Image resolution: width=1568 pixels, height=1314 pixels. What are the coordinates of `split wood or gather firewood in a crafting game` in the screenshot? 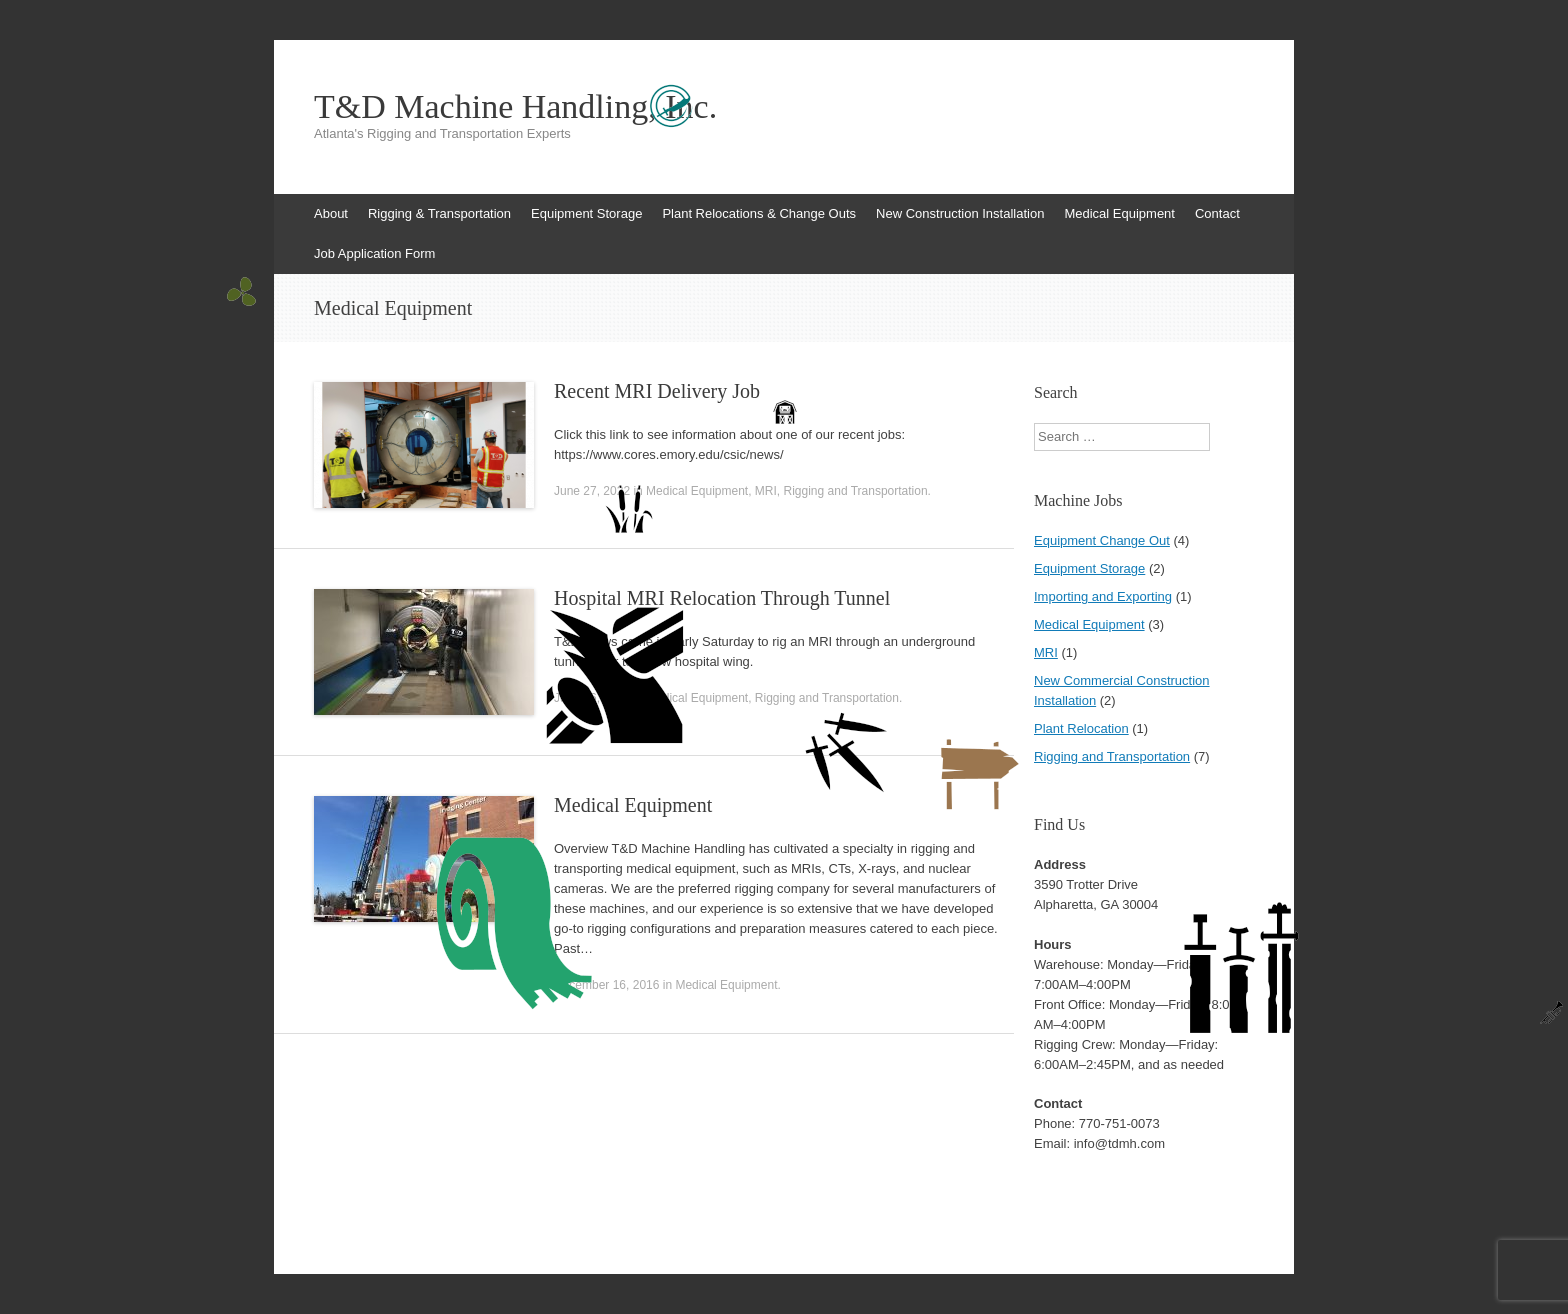 It's located at (614, 675).